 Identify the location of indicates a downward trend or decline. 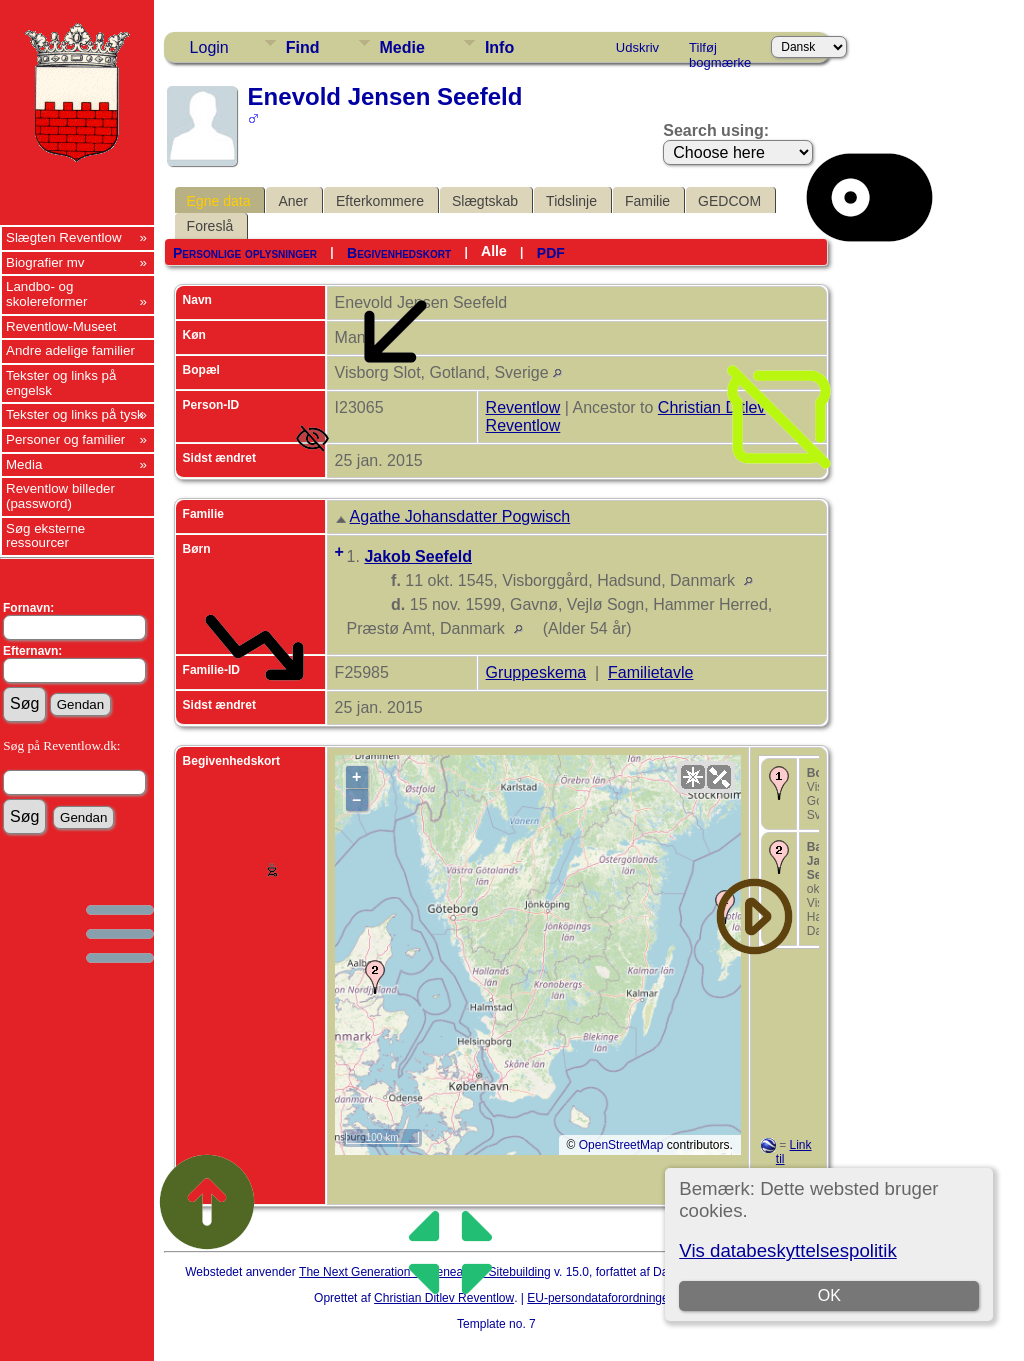
(254, 647).